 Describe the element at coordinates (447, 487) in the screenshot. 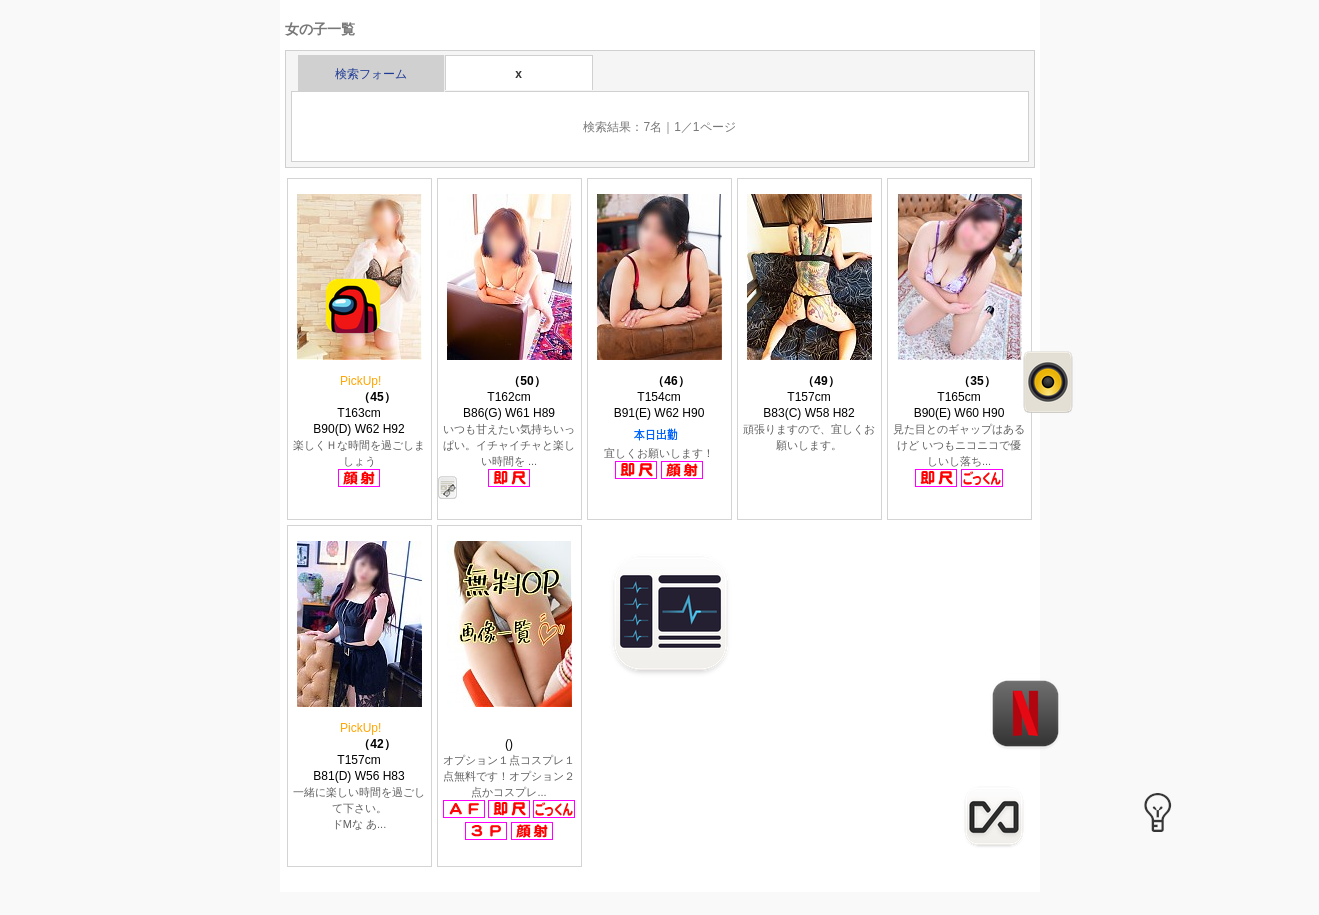

I see `open the documents app` at that location.